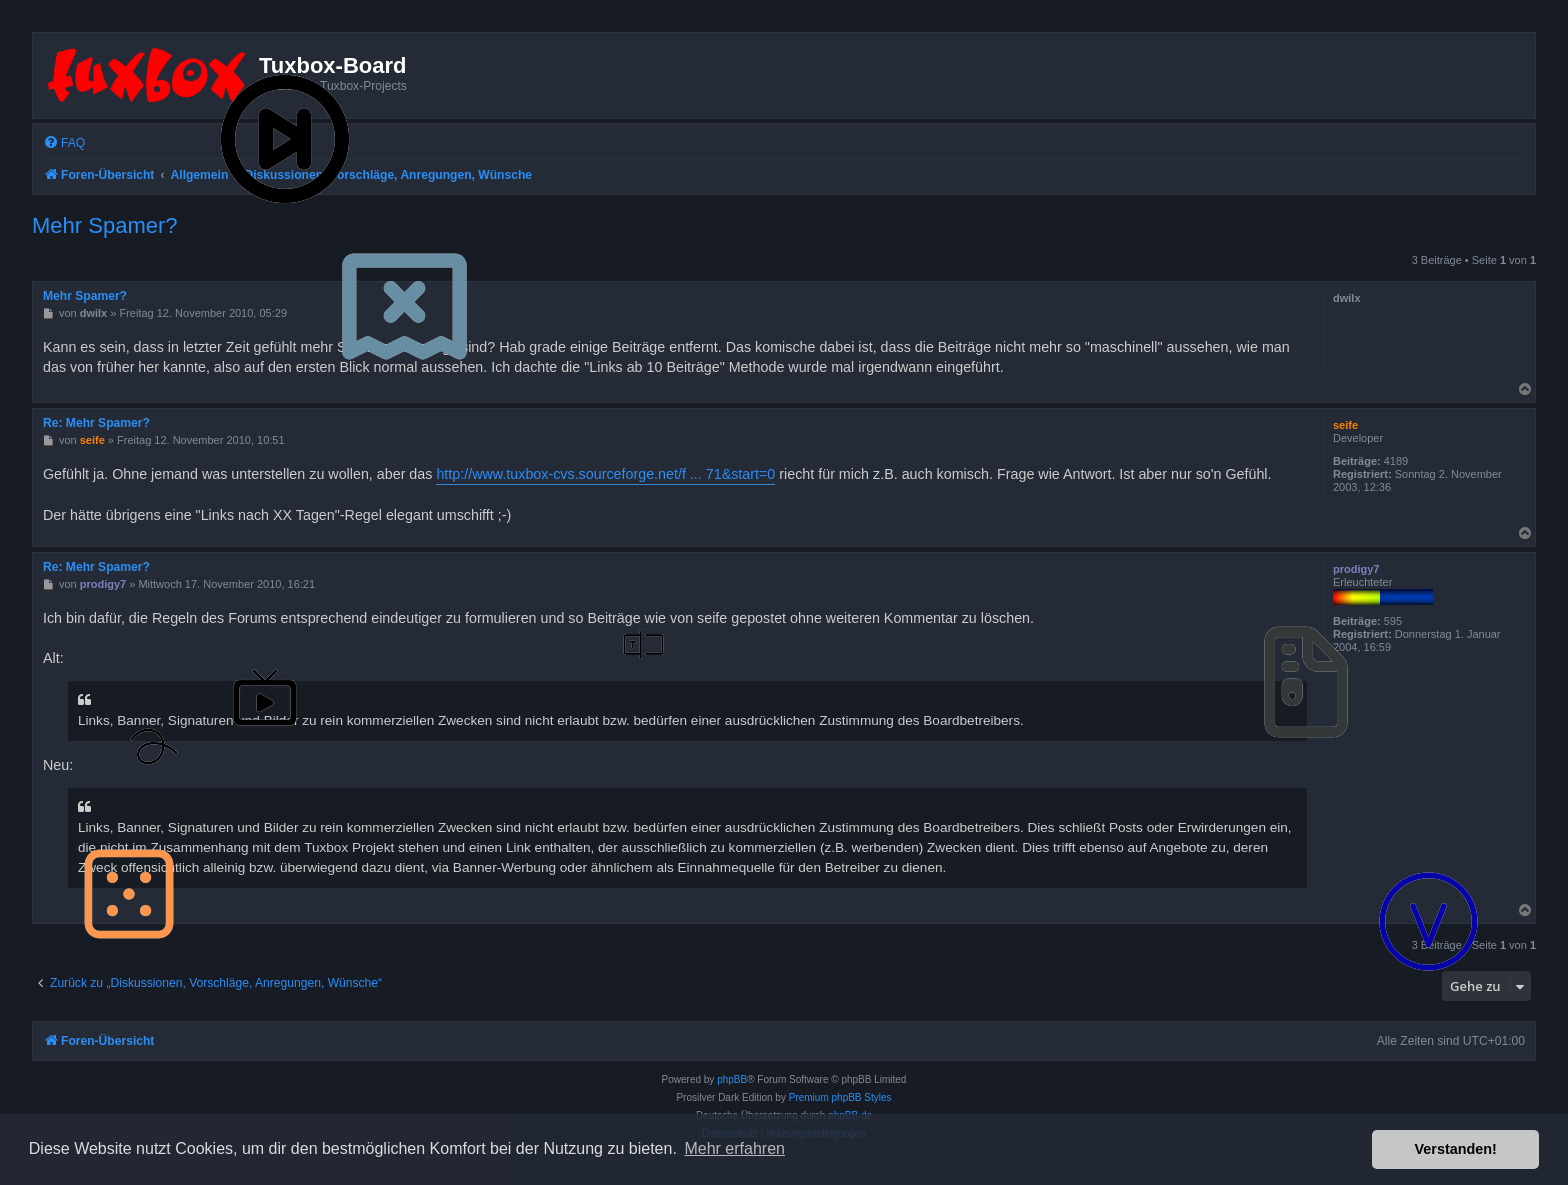  What do you see at coordinates (265, 697) in the screenshot?
I see `watch live TV or streaming content` at bounding box center [265, 697].